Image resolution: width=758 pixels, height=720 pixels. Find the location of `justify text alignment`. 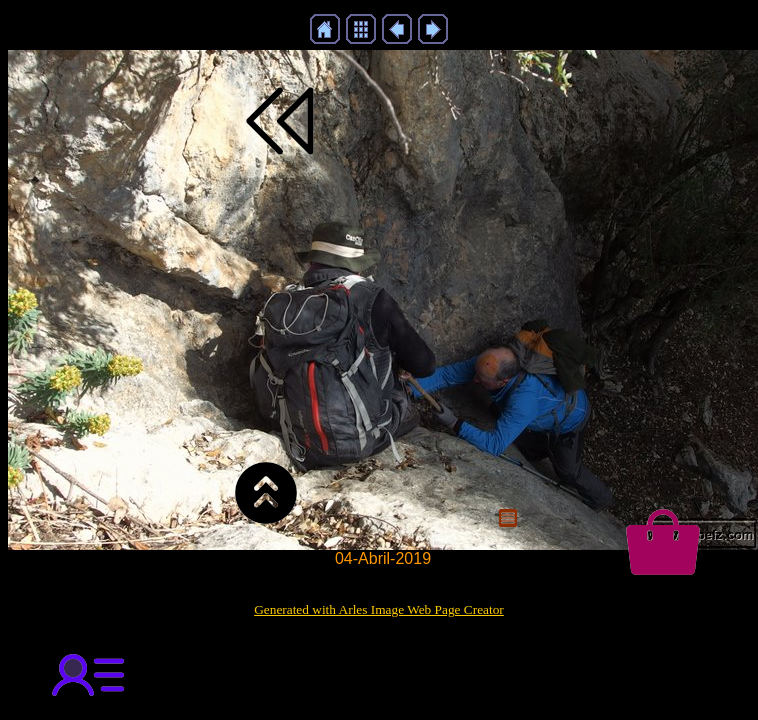

justify text alignment is located at coordinates (508, 518).